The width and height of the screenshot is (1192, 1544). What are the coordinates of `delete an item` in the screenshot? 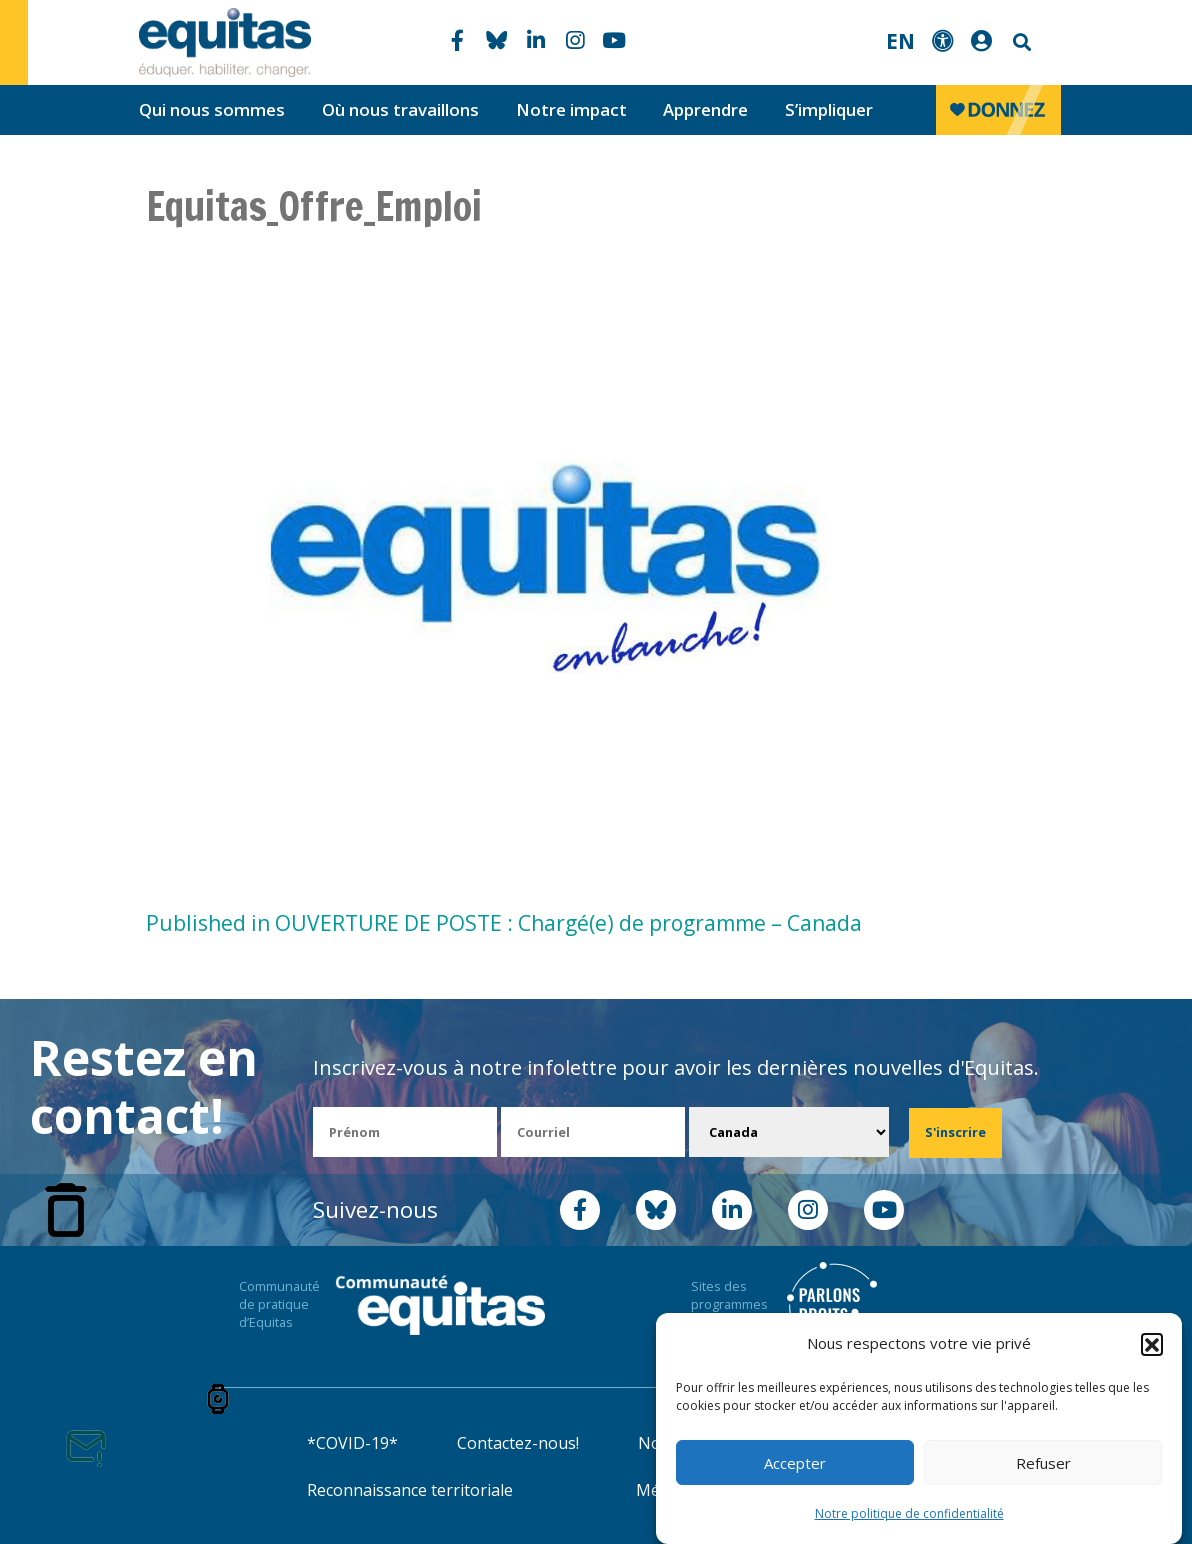 It's located at (66, 1210).